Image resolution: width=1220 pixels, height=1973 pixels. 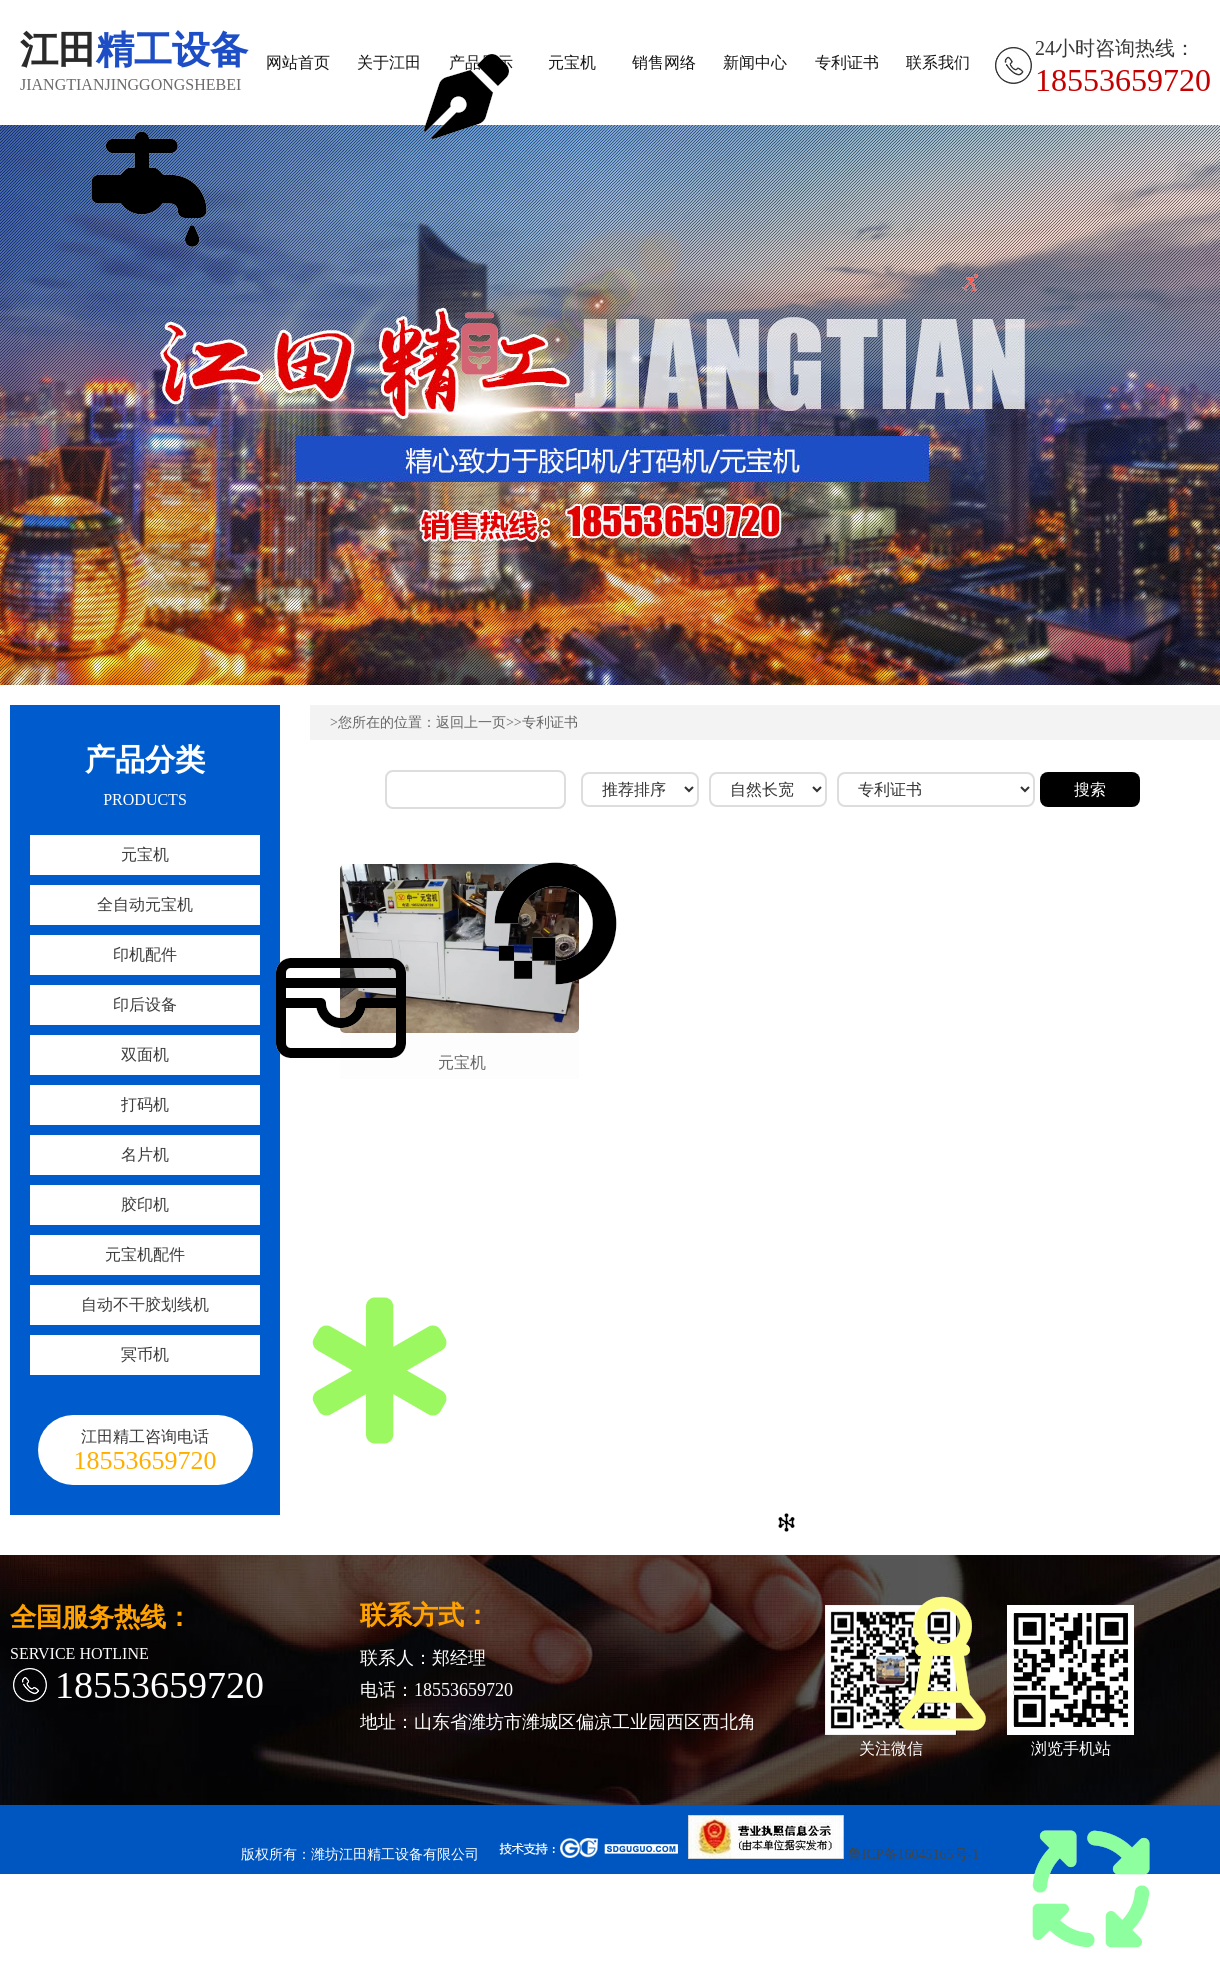 What do you see at coordinates (1091, 1889) in the screenshot?
I see `refresh or reload content` at bounding box center [1091, 1889].